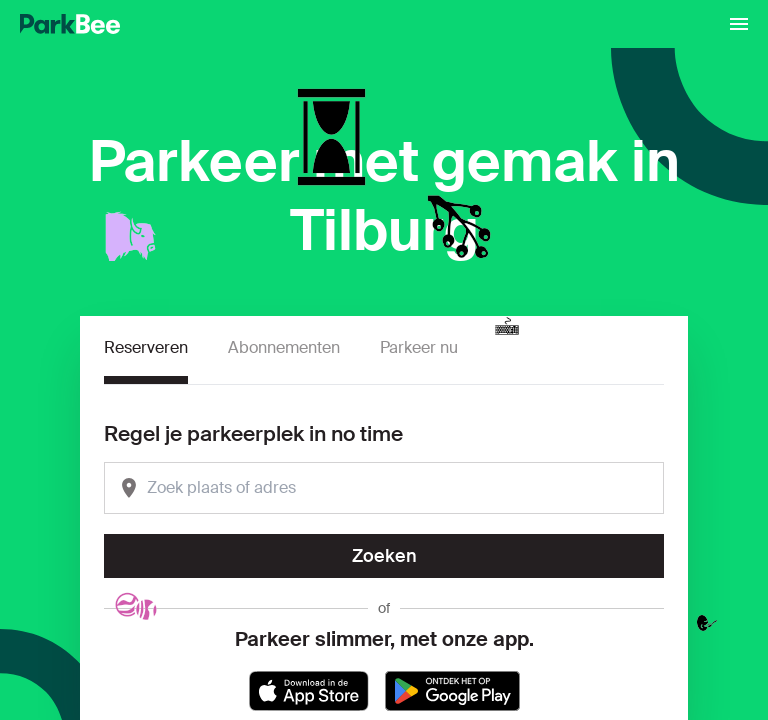 This screenshot has height=720, width=768. What do you see at coordinates (459, 227) in the screenshot?
I see `blackcurrant berry ingredient in a cooking or crafting game` at bounding box center [459, 227].